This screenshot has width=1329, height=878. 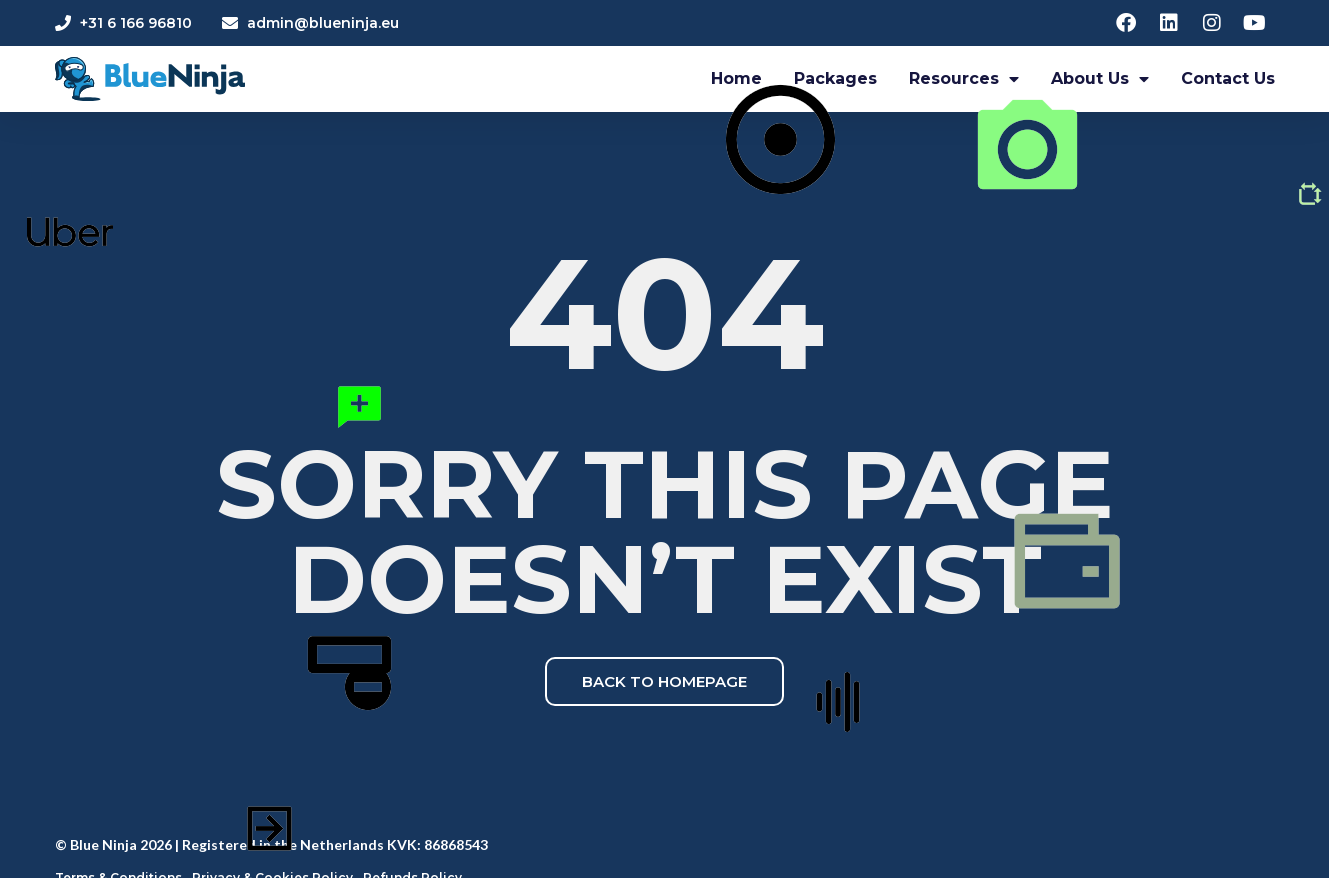 I want to click on start recording audio or video, so click(x=780, y=139).